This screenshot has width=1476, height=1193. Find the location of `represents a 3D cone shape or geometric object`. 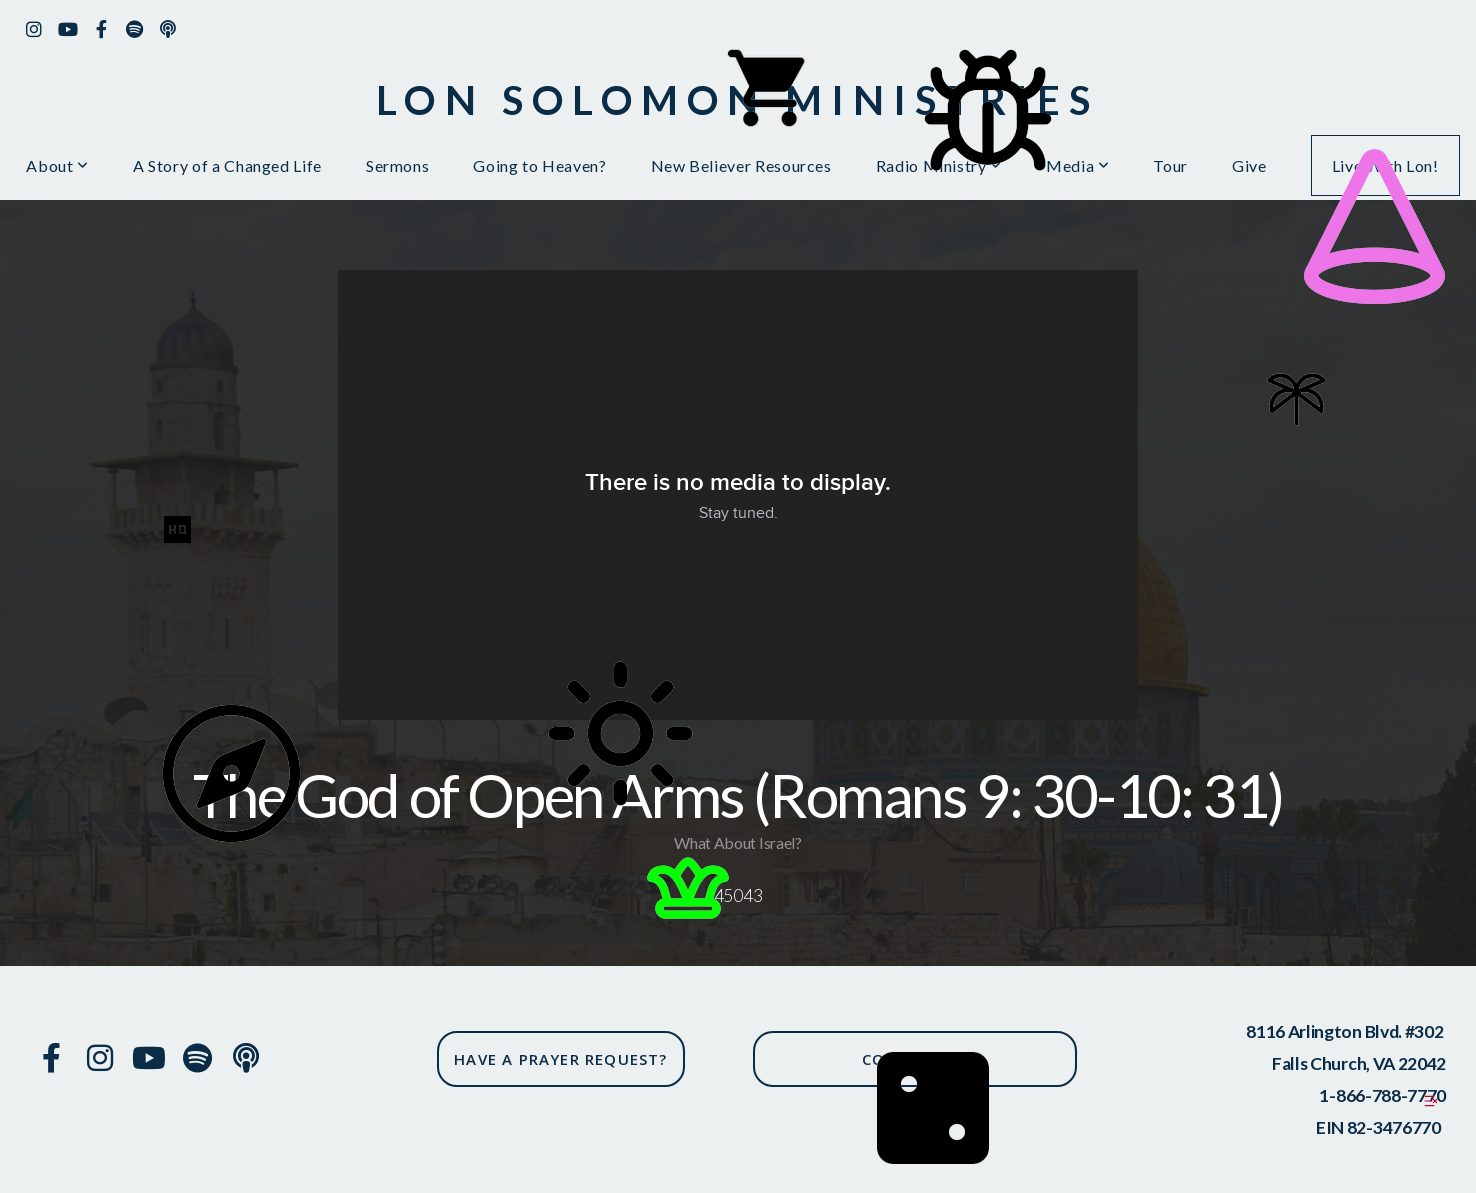

represents a 3D cone shape or geometric object is located at coordinates (1374, 226).